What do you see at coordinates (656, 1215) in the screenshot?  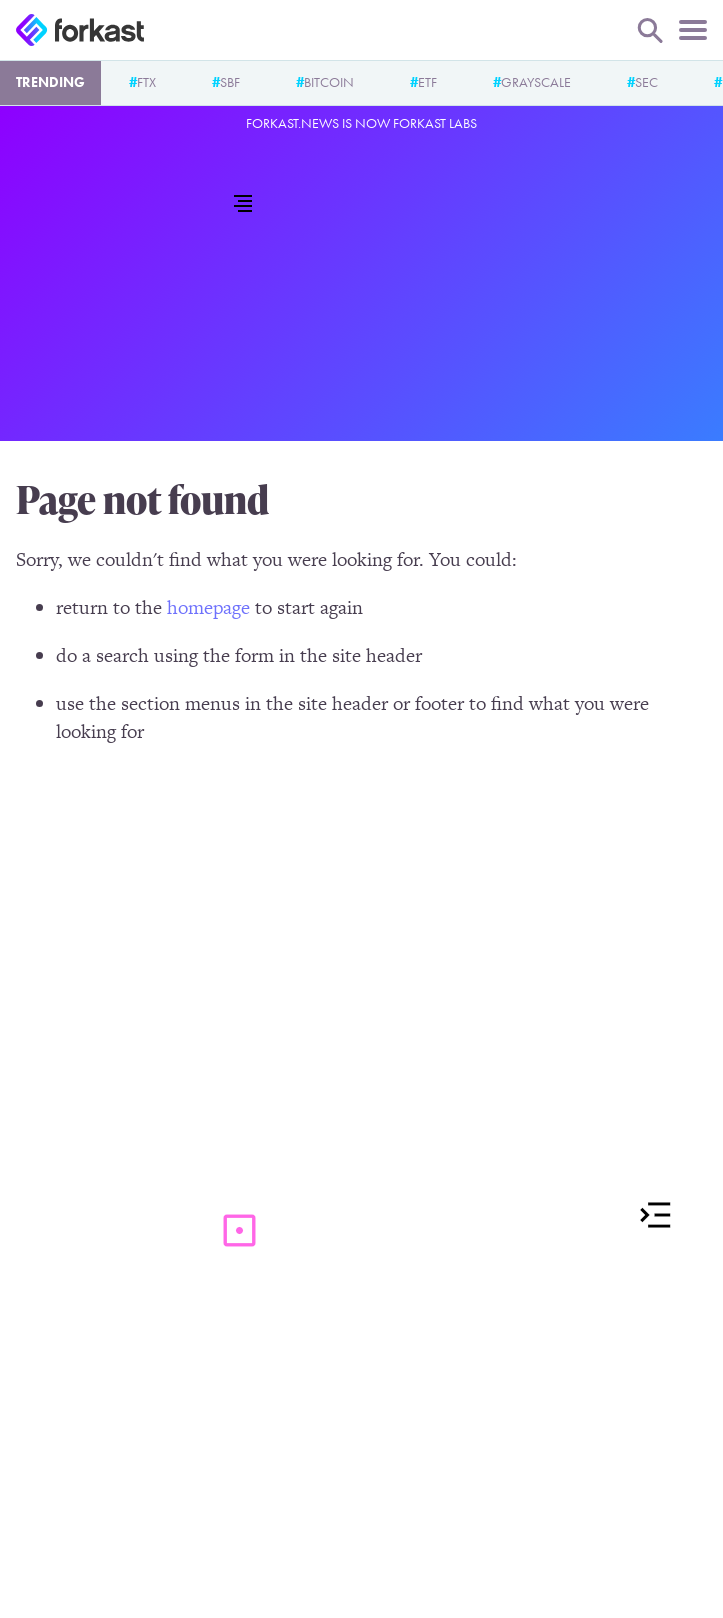 I see `collapse the side menu or navigation panel` at bounding box center [656, 1215].